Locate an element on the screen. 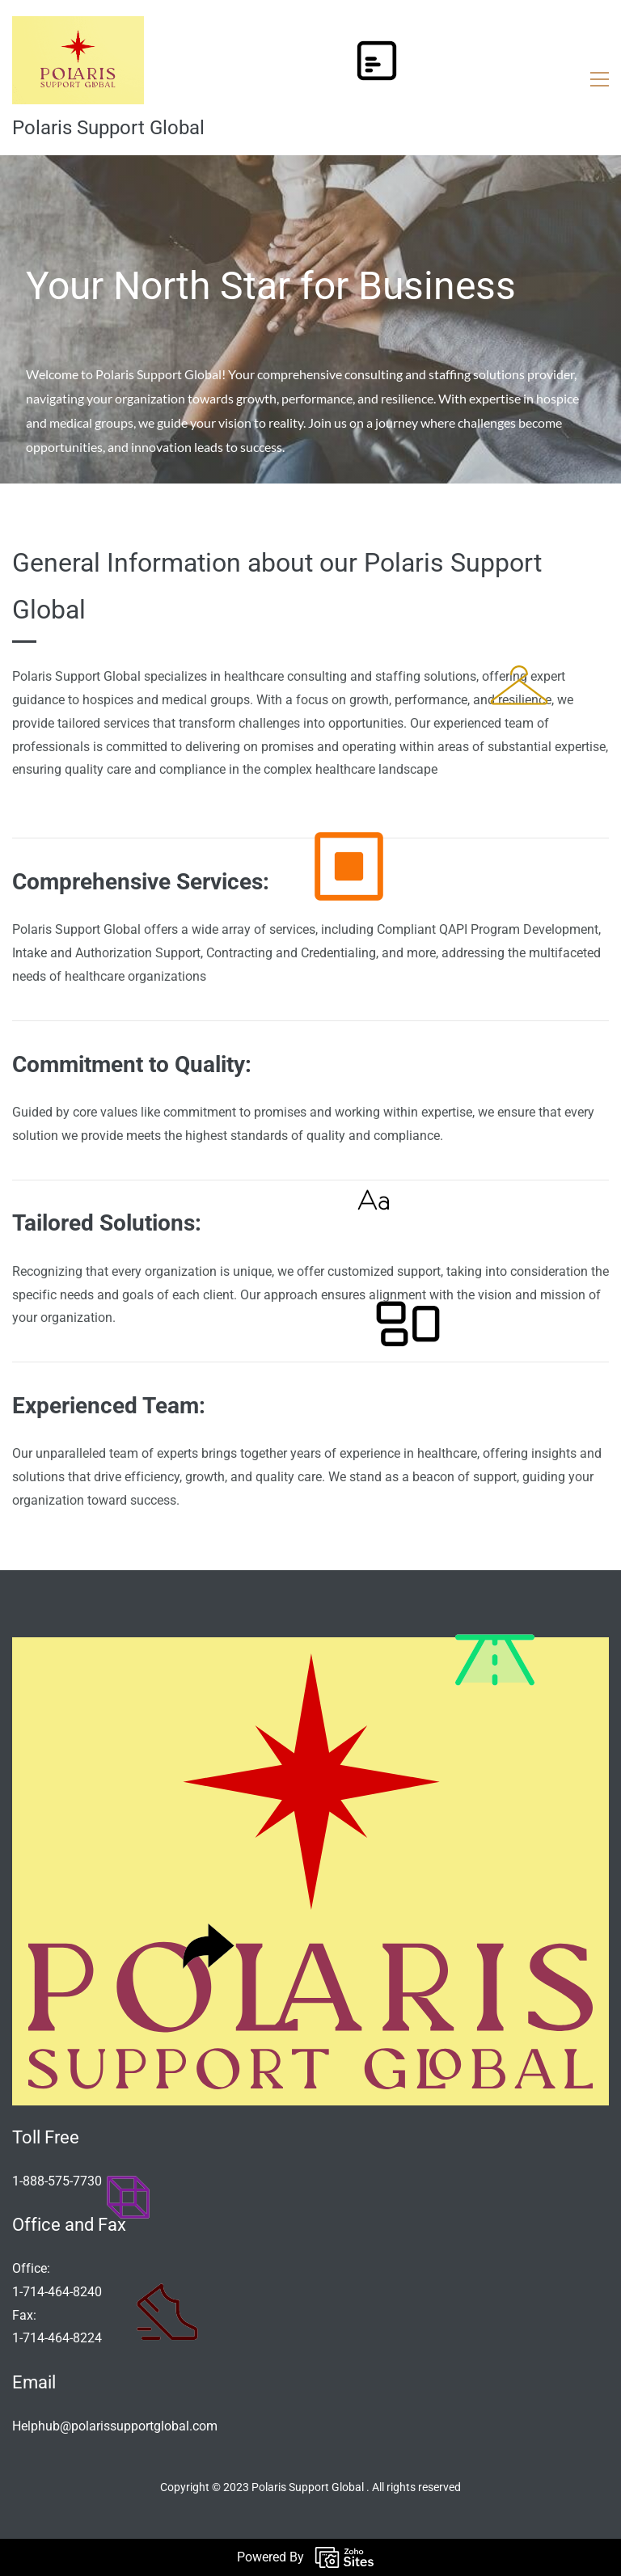 Image resolution: width=621 pixels, height=2576 pixels. align content to bottom-left of container is located at coordinates (377, 61).